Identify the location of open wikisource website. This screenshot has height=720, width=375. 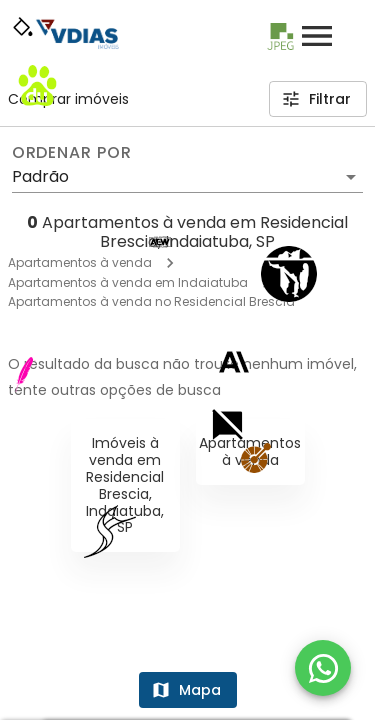
(289, 274).